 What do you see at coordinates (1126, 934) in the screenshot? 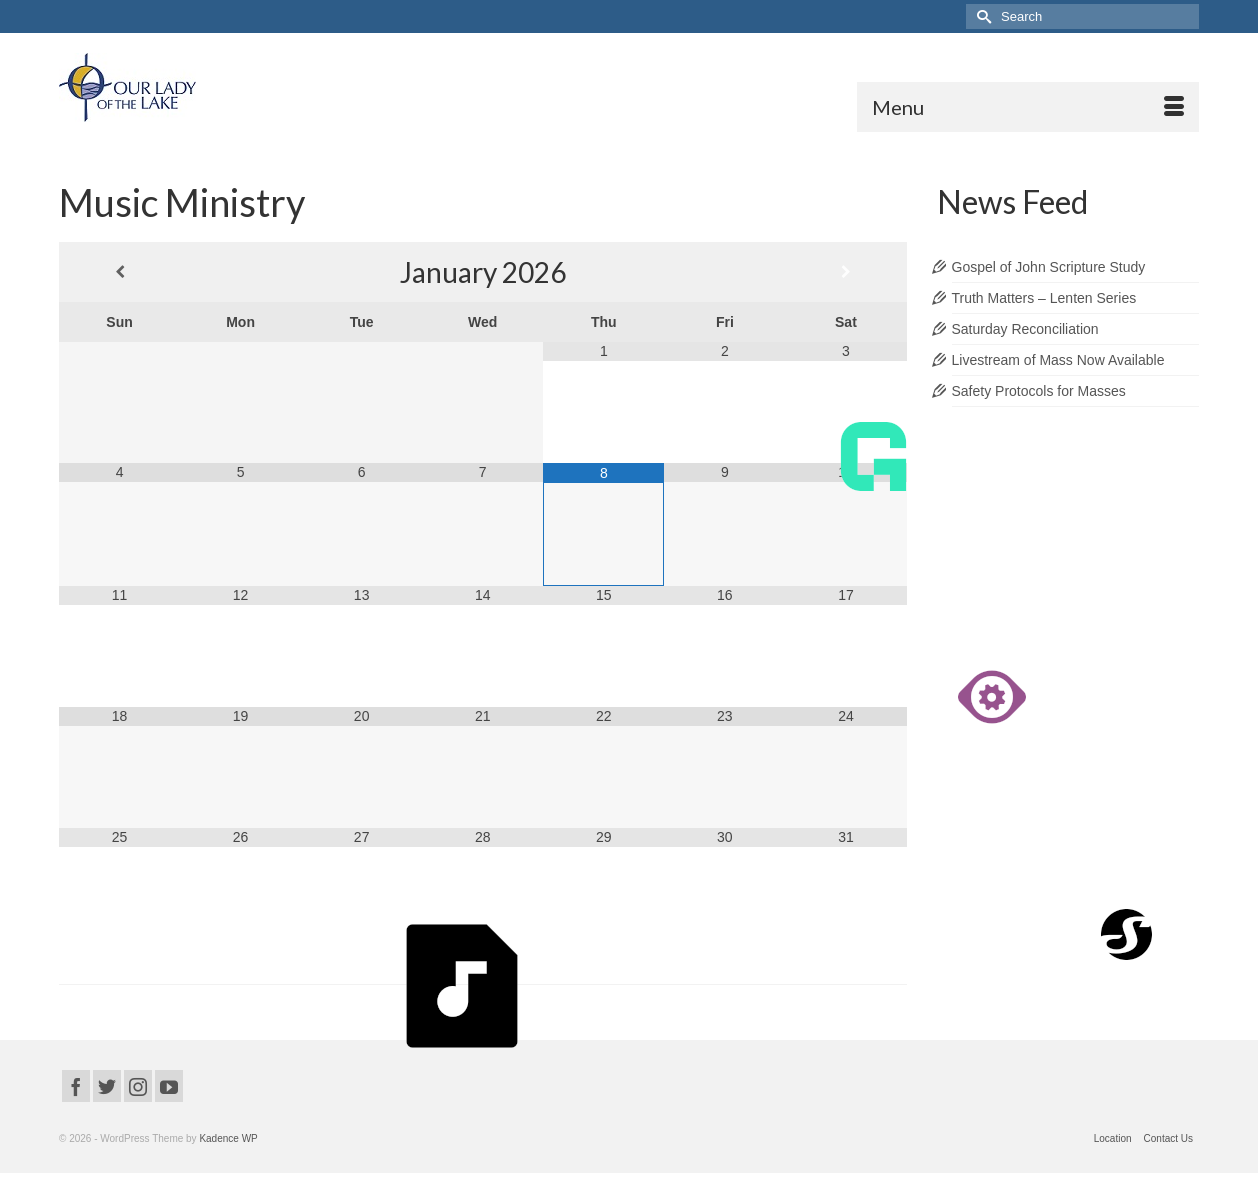
I see `shelly smart home brand logo` at bounding box center [1126, 934].